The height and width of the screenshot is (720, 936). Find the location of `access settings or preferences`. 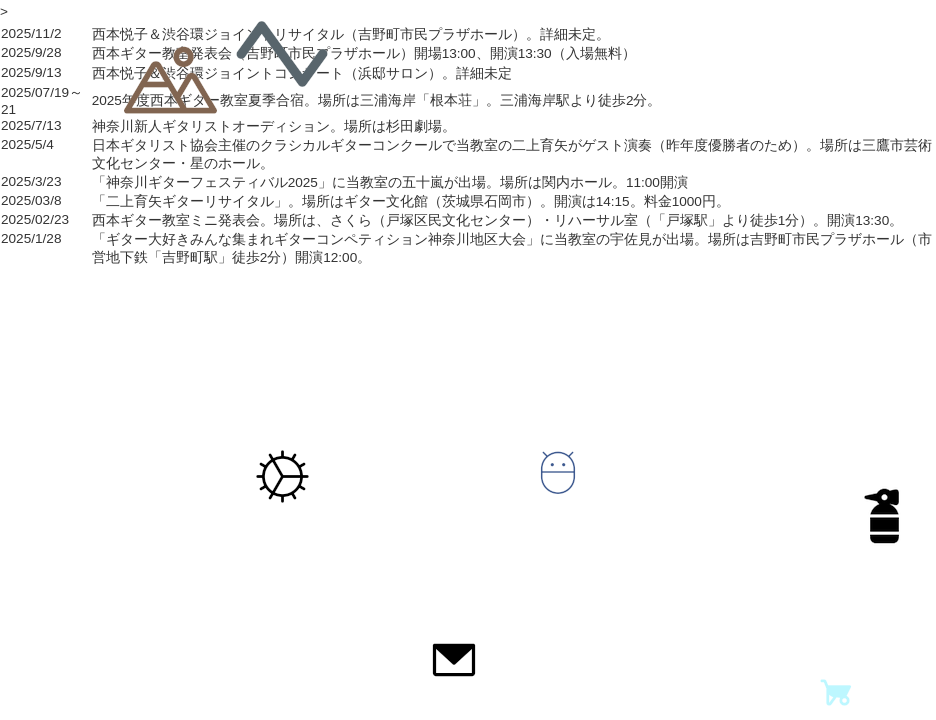

access settings or preferences is located at coordinates (282, 476).